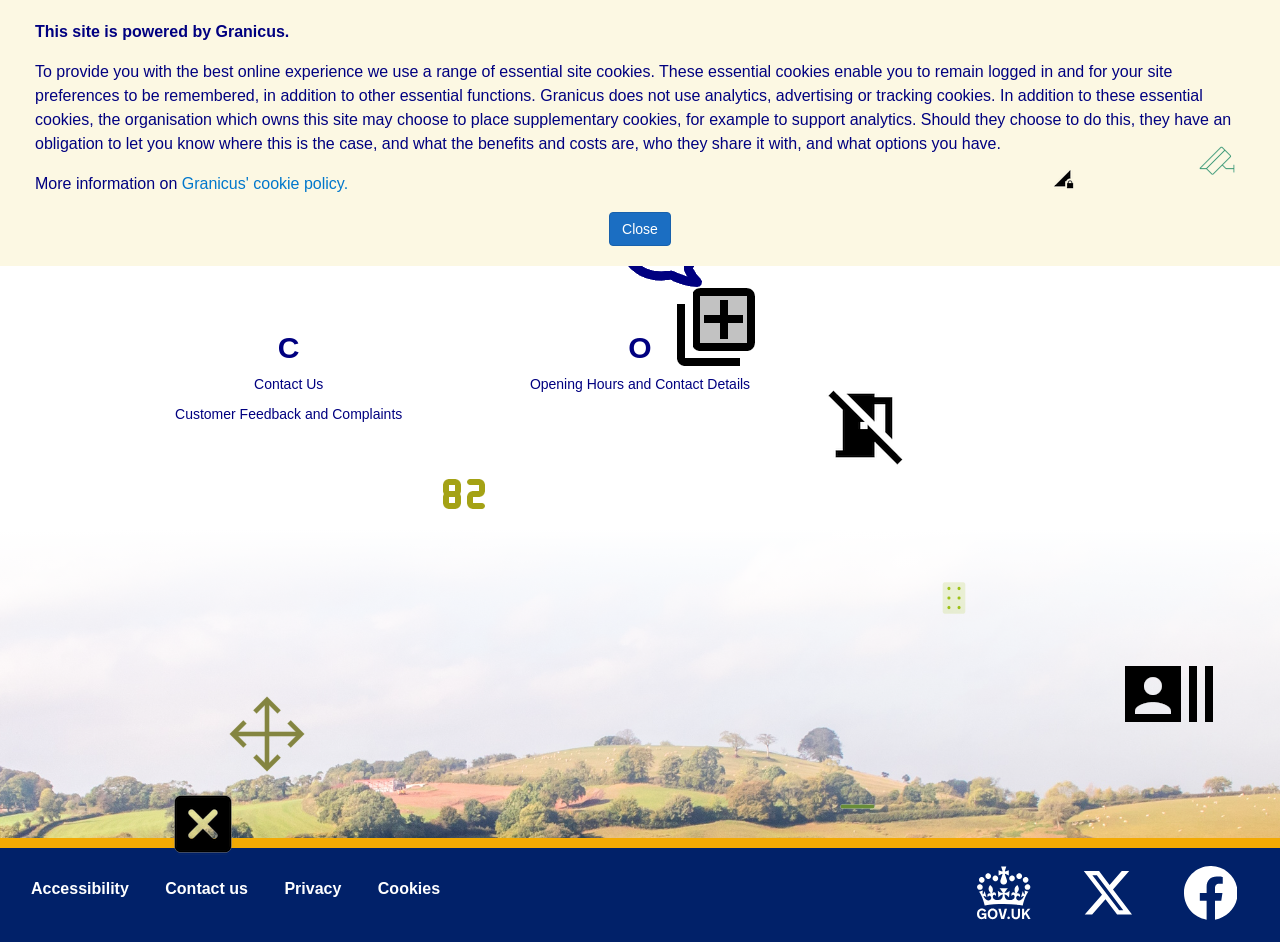 The width and height of the screenshot is (1280, 942). What do you see at coordinates (1169, 694) in the screenshot?
I see `view recently contacted people` at bounding box center [1169, 694].